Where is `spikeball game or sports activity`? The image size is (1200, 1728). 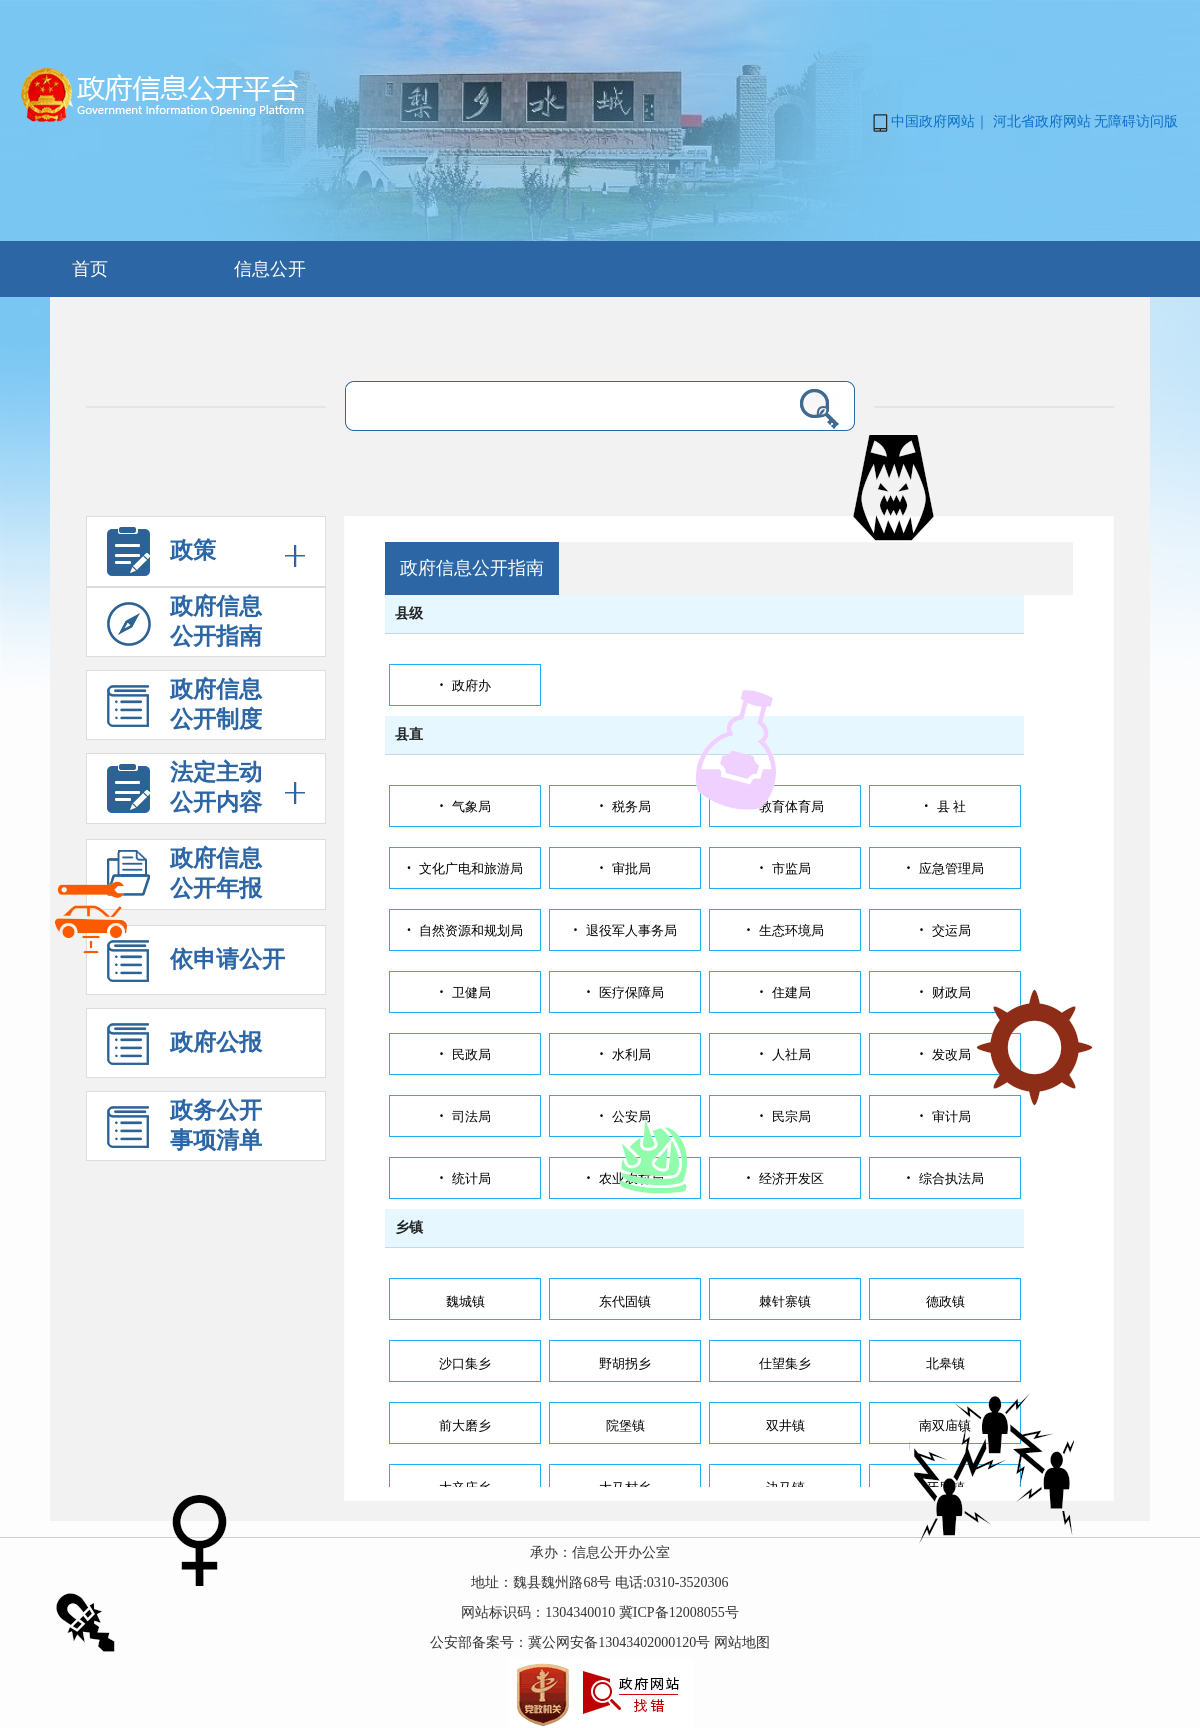
spikeball game or sports activity is located at coordinates (1034, 1047).